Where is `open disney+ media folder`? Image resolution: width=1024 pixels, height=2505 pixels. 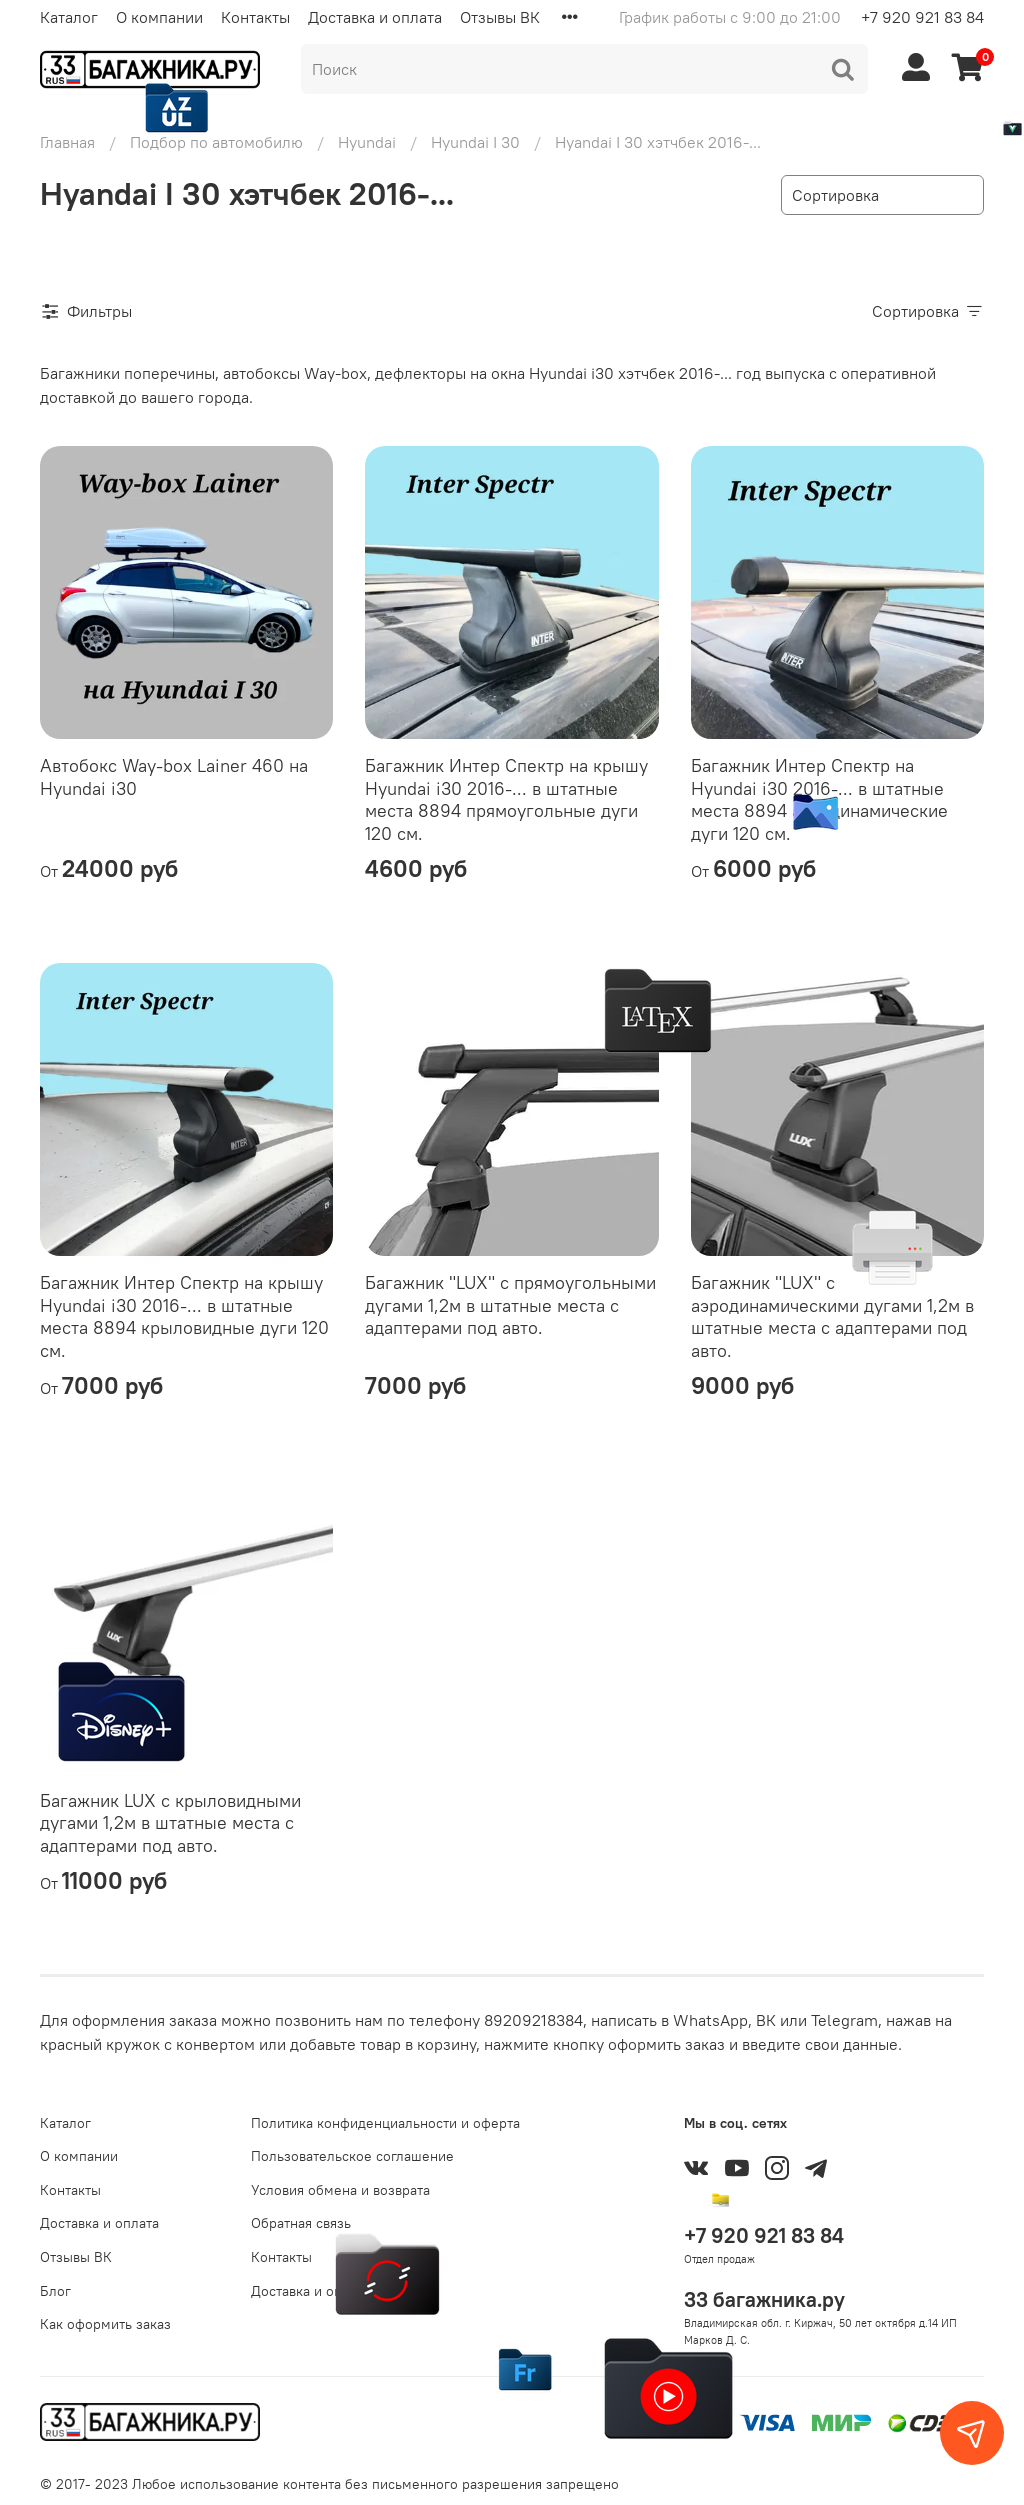
open disney+ media folder is located at coordinates (121, 1715).